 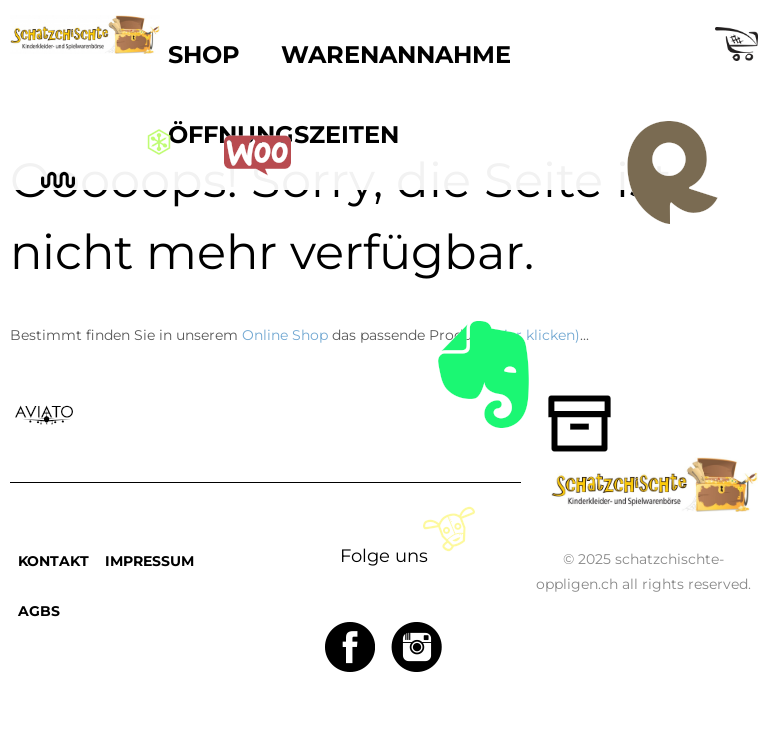 What do you see at coordinates (672, 172) in the screenshot?
I see `open the Rapid API platform` at bounding box center [672, 172].